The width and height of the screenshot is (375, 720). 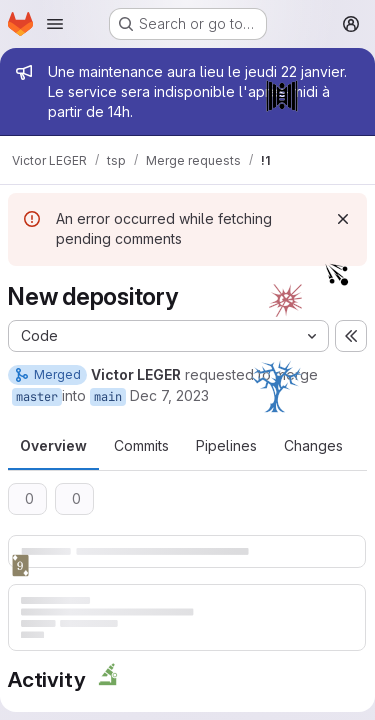 I want to click on nine of diamonds playing card, so click(x=20, y=565).